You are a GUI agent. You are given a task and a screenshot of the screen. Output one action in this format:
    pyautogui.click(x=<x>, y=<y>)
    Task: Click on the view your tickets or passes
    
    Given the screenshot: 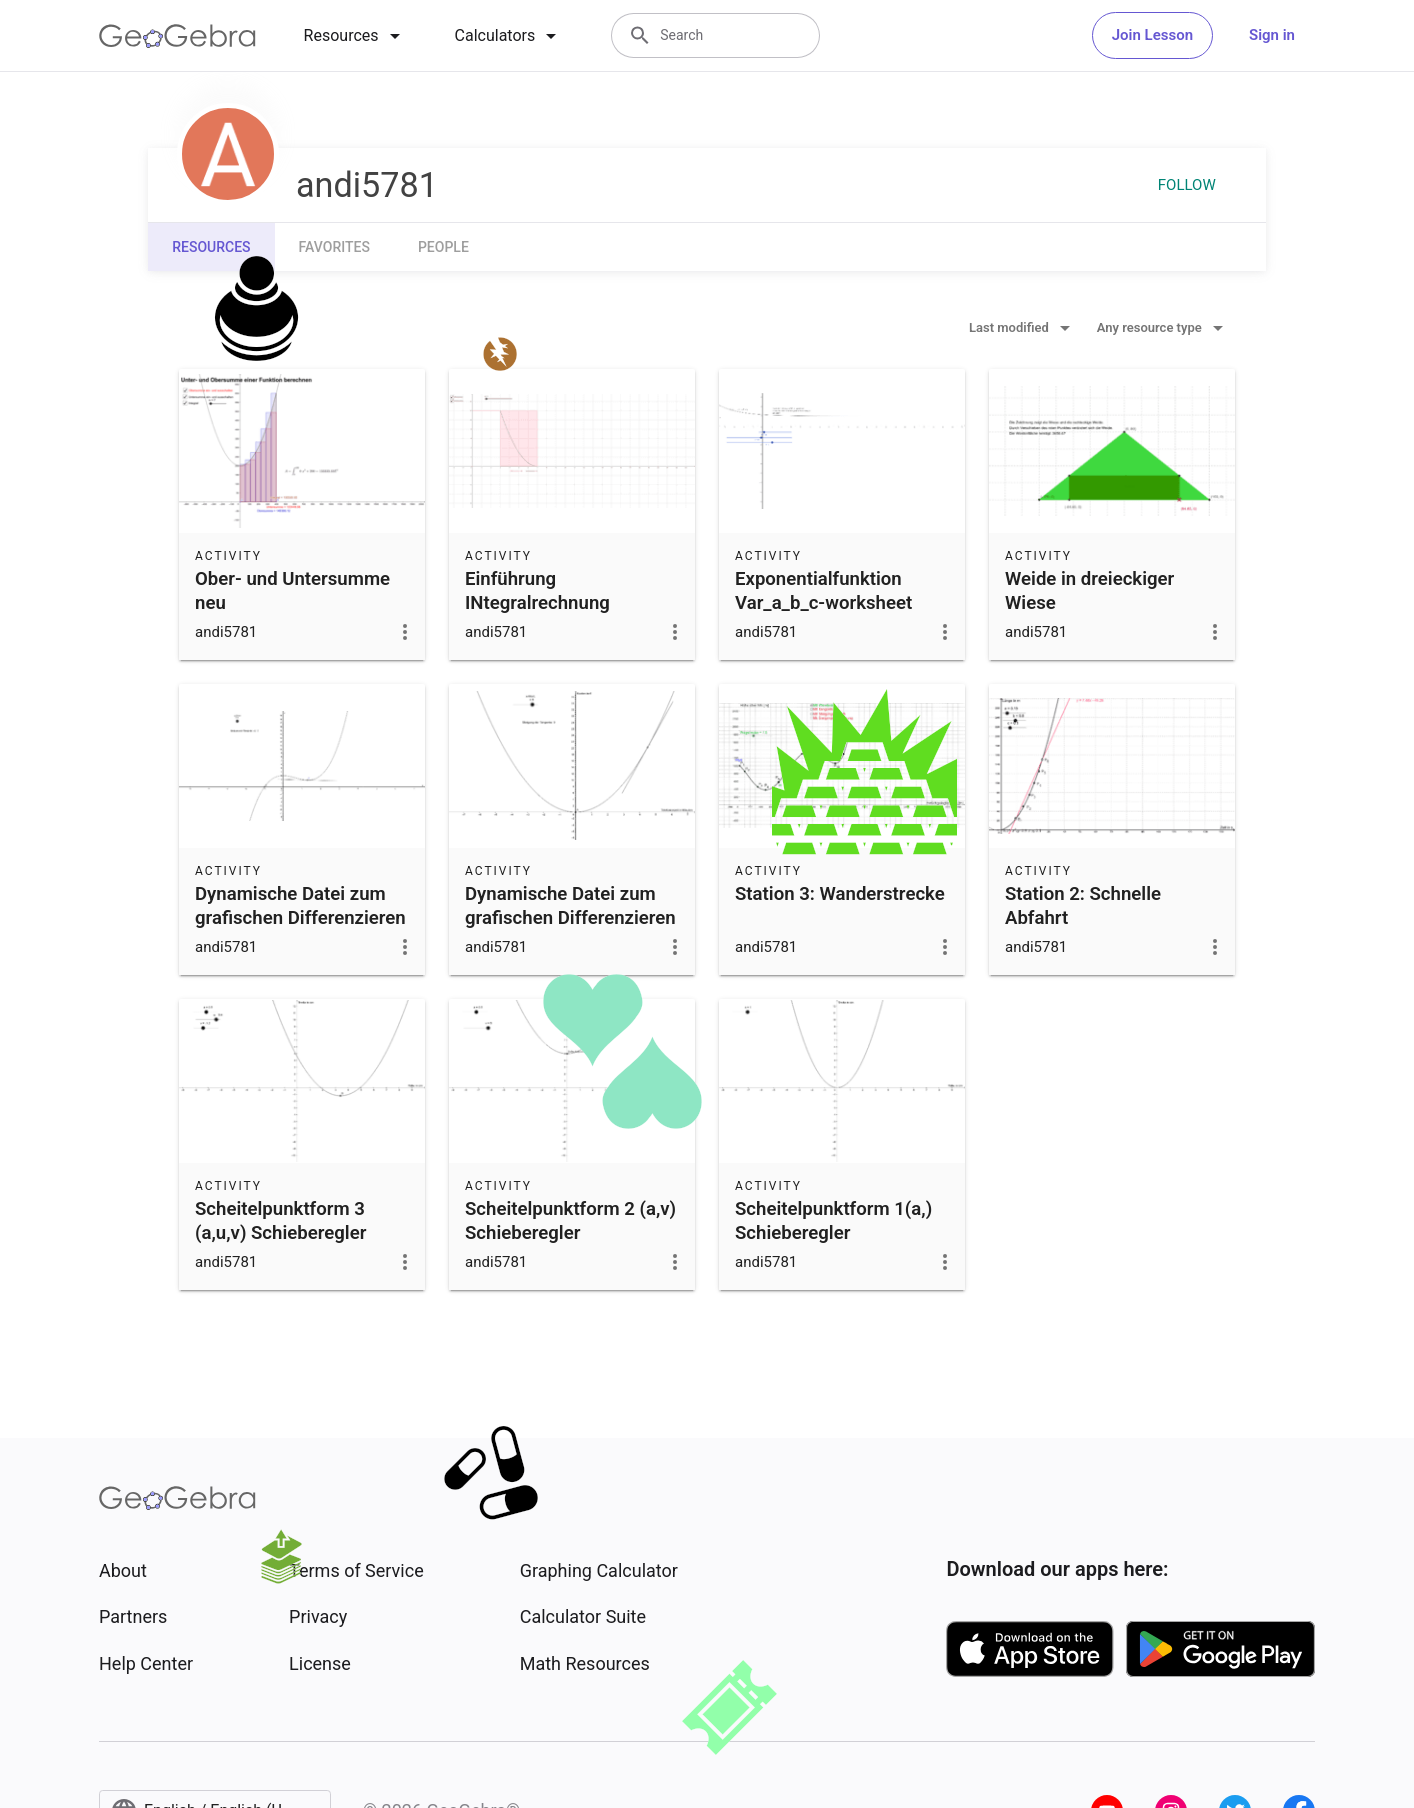 What is the action you would take?
    pyautogui.click(x=729, y=1707)
    